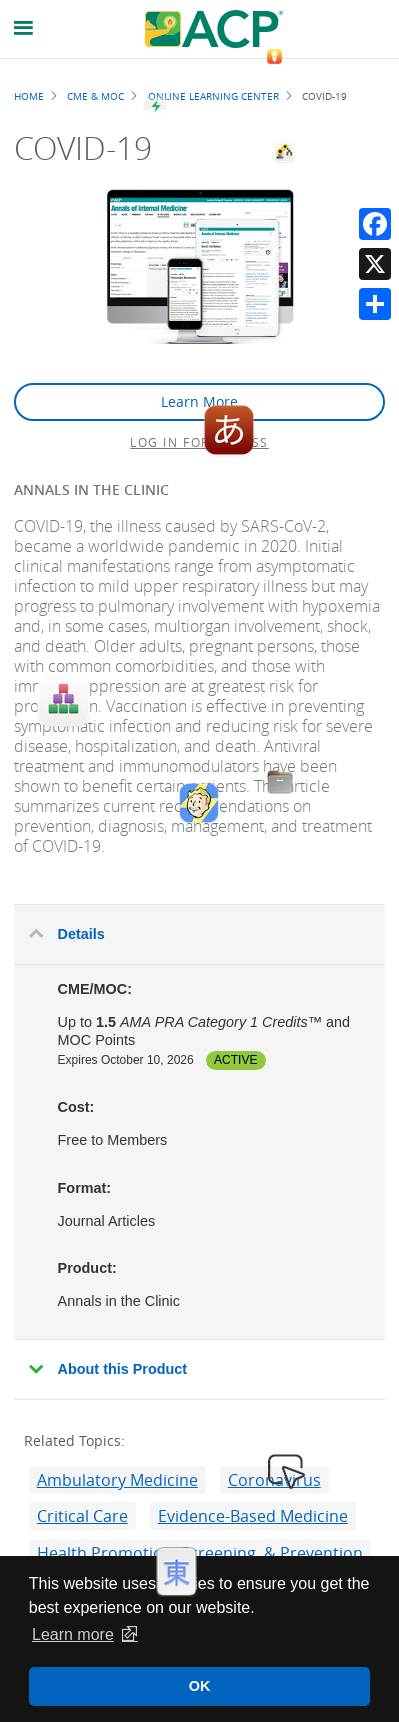 The height and width of the screenshot is (1722, 399). I want to click on open the files application, so click(280, 782).